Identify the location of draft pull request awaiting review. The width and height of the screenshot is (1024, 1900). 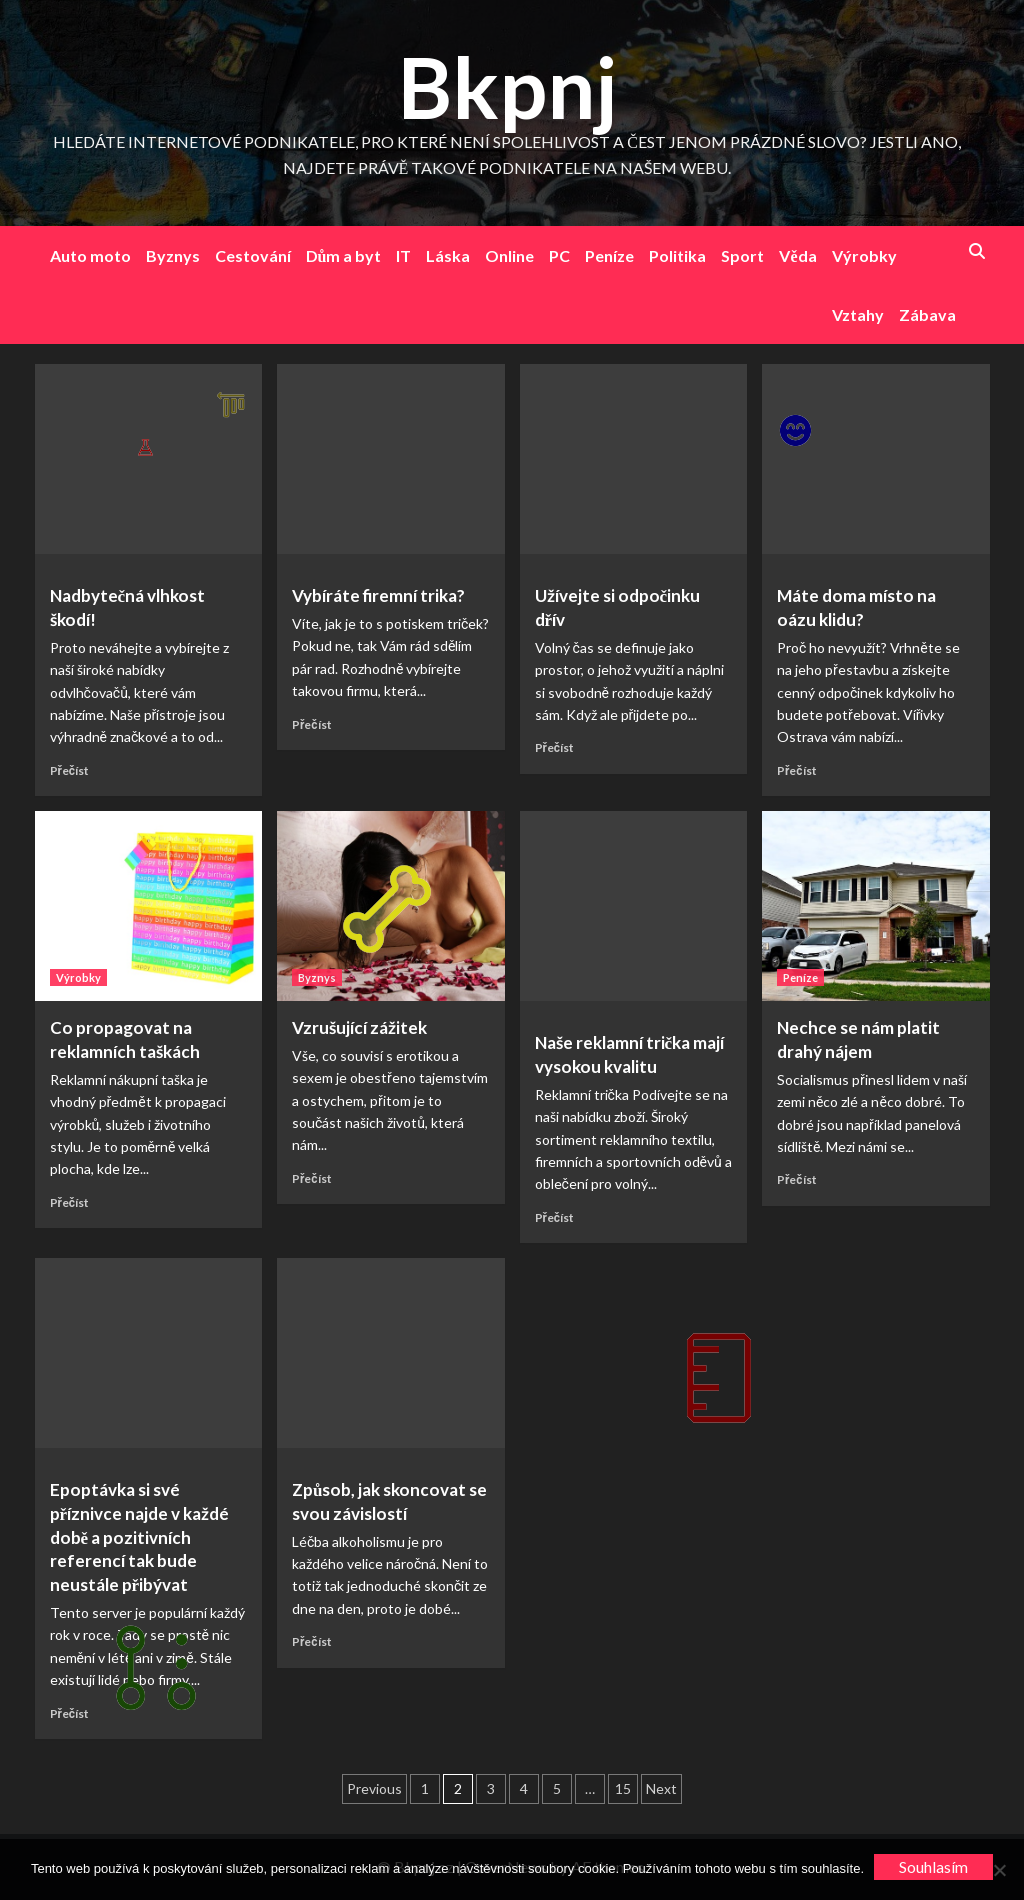
(156, 1665).